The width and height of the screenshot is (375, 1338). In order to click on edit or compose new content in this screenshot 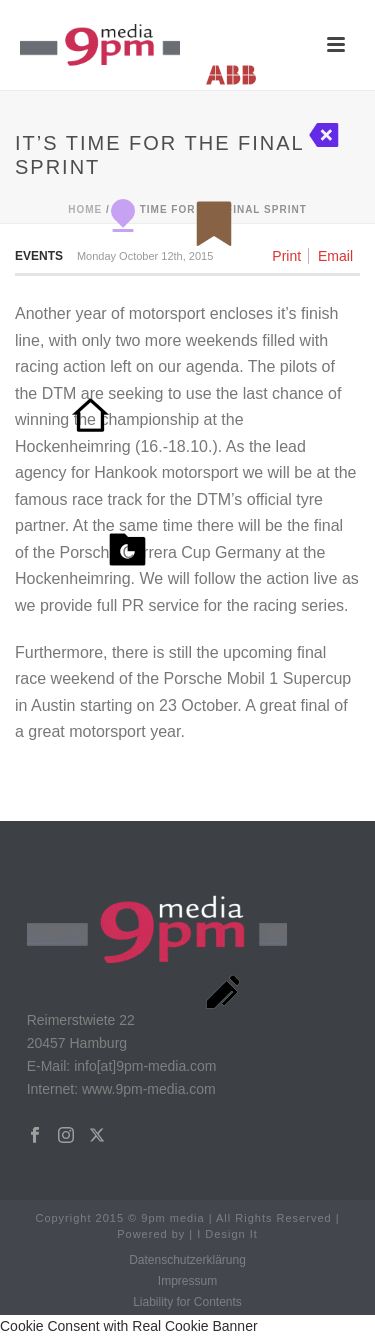, I will do `click(222, 992)`.